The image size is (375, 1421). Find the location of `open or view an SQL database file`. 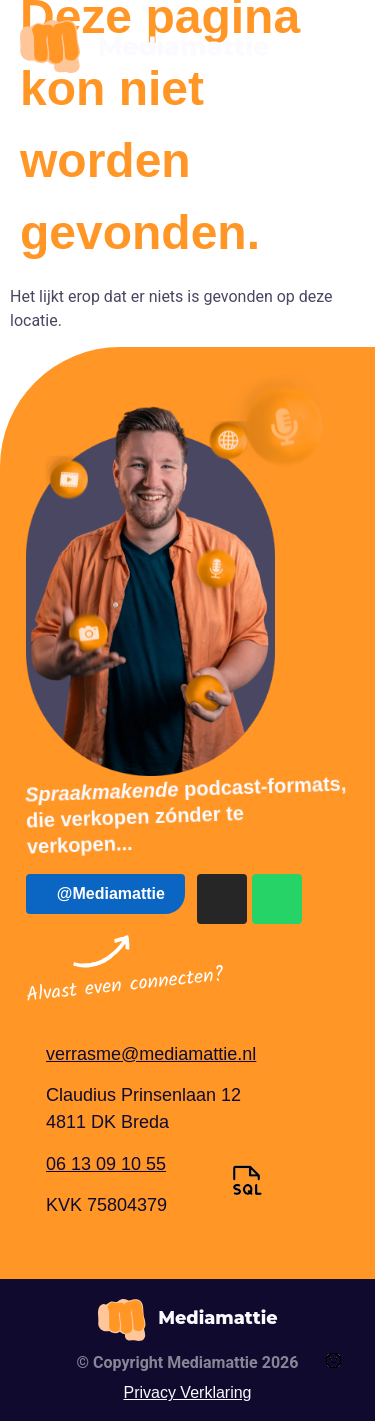

open or view an SQL database file is located at coordinates (246, 1181).